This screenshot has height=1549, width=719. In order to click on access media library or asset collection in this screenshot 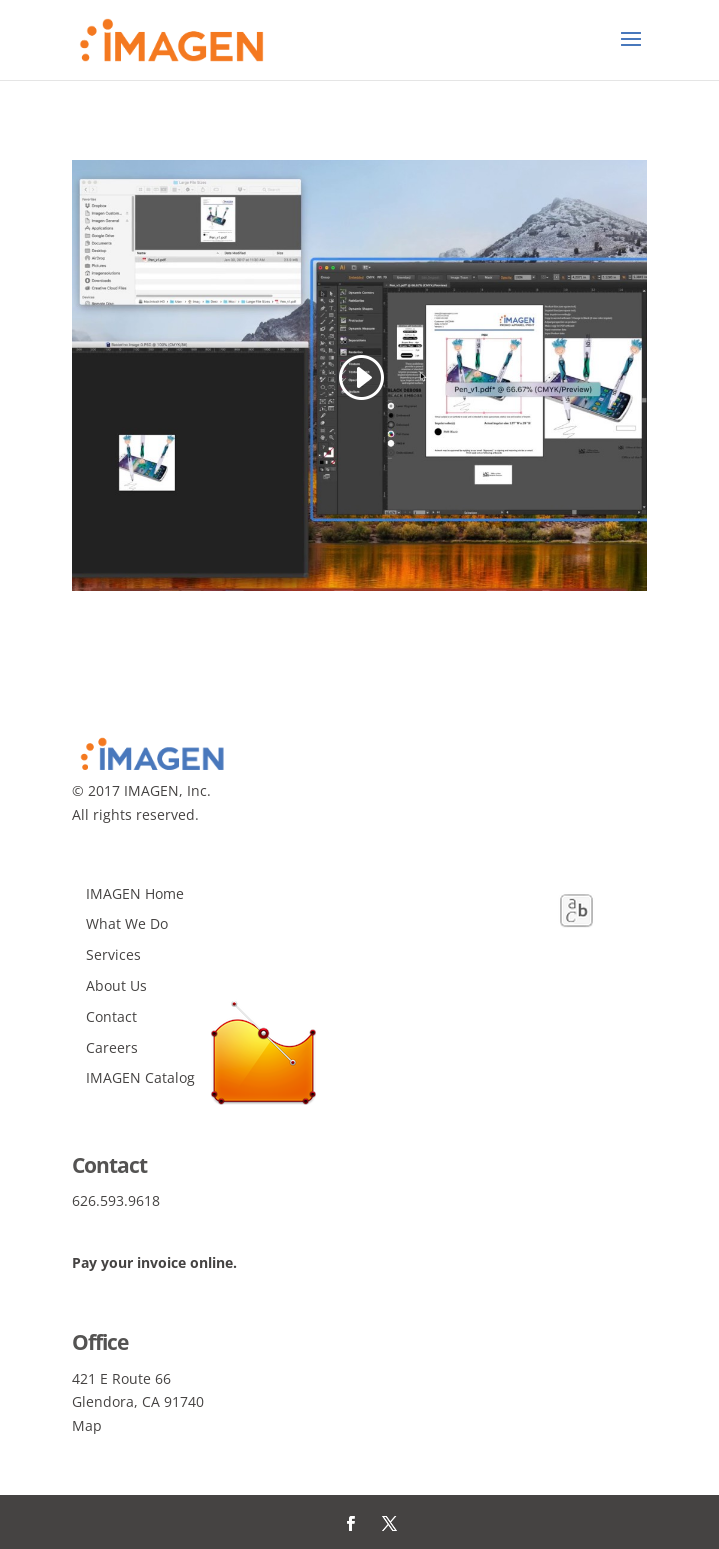, I will do `click(263, 1052)`.